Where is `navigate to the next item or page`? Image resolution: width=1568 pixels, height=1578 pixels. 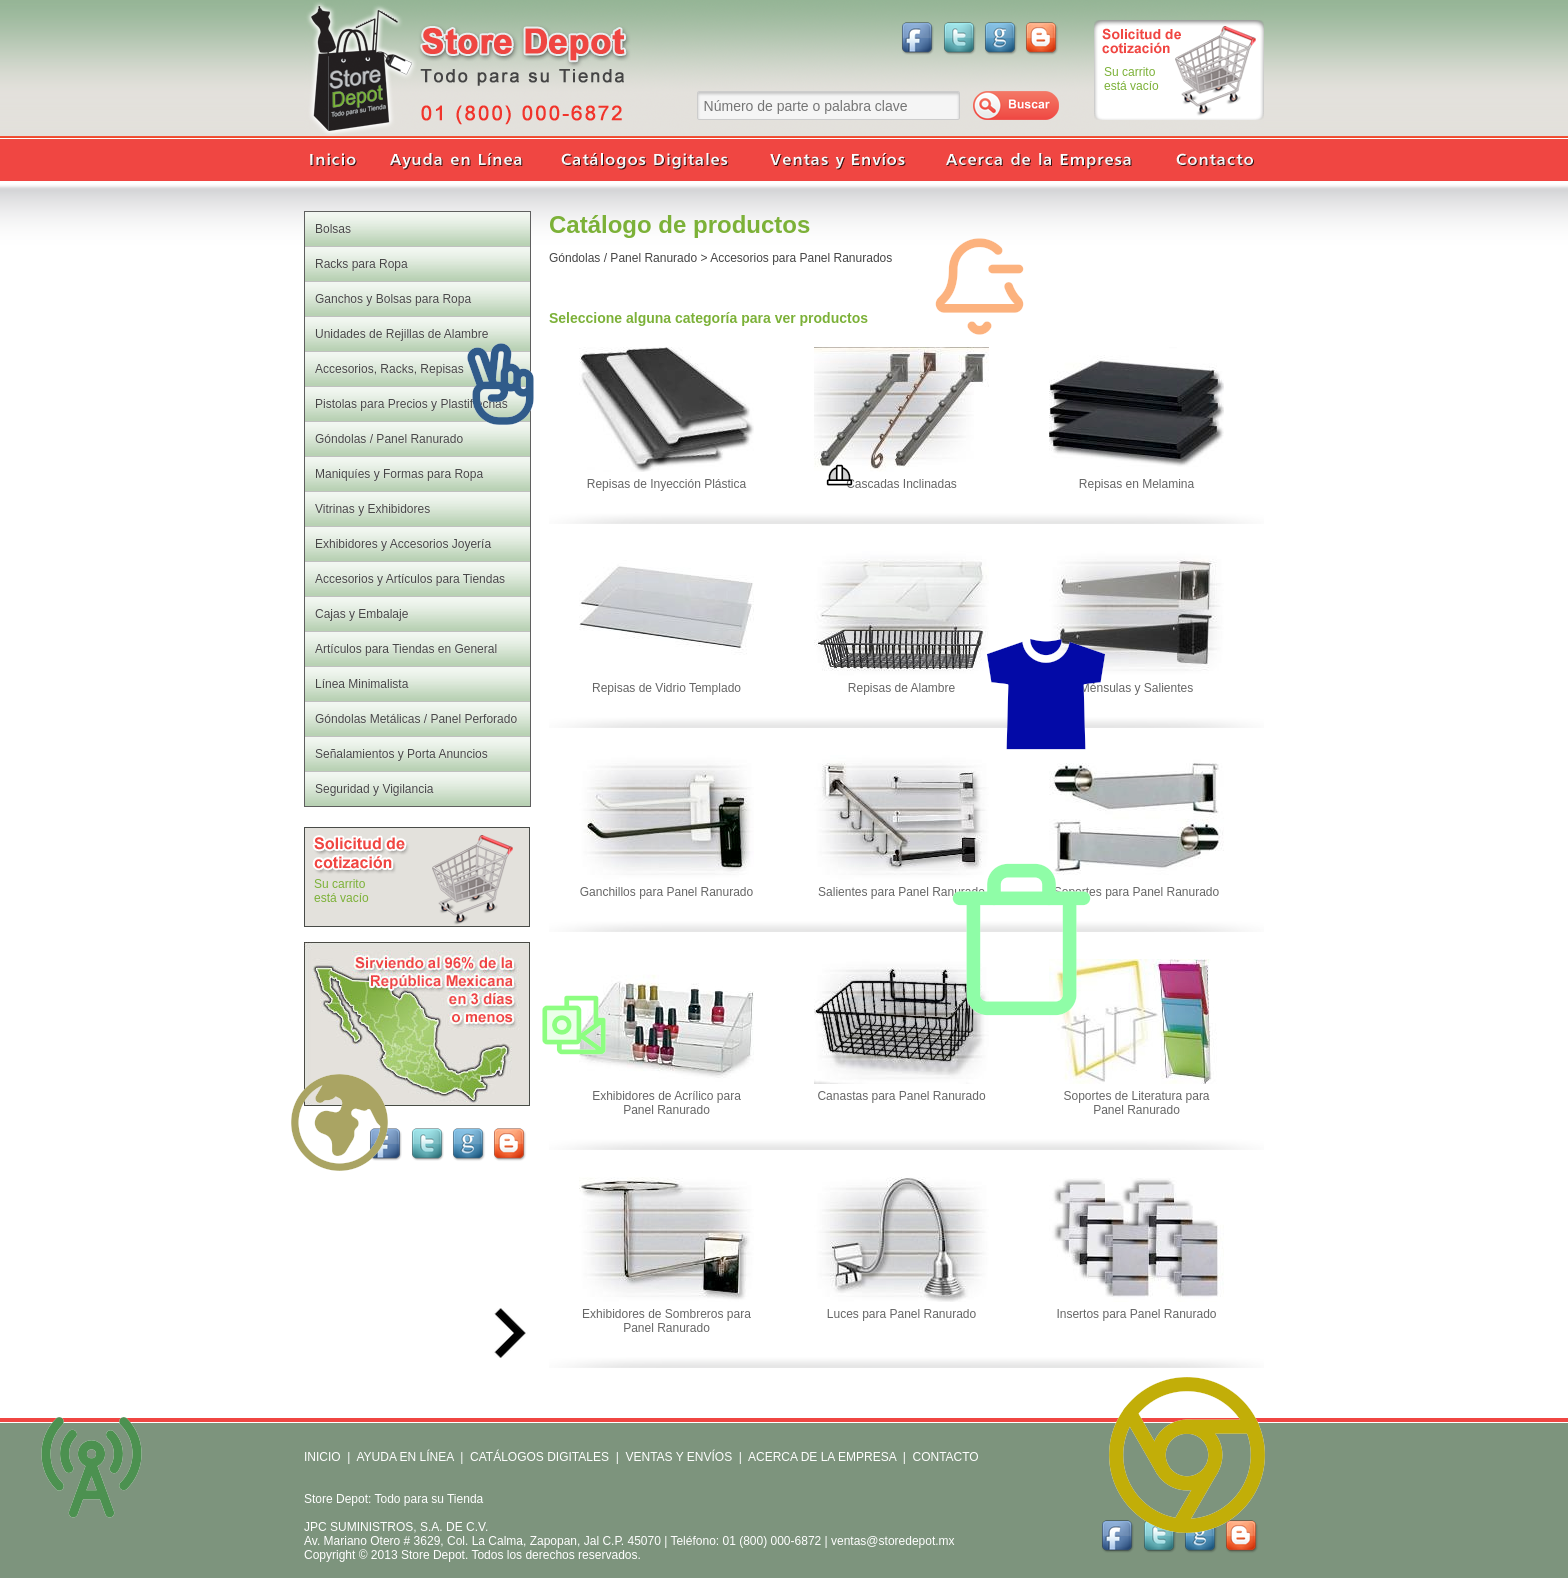
navigate to the next item or page is located at coordinates (509, 1333).